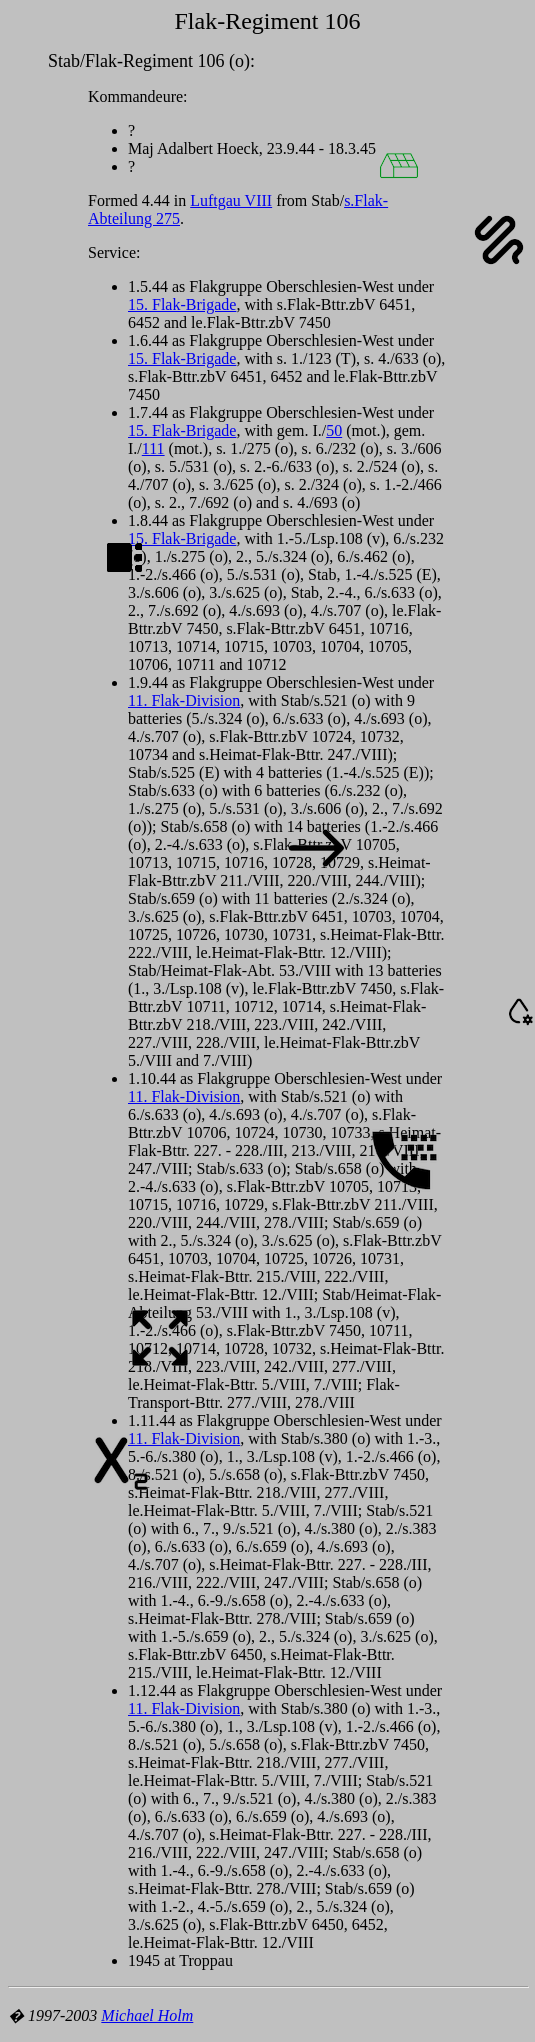 This screenshot has width=535, height=2042. Describe the element at coordinates (499, 240) in the screenshot. I see `access freehand drawing or sketching tool` at that location.